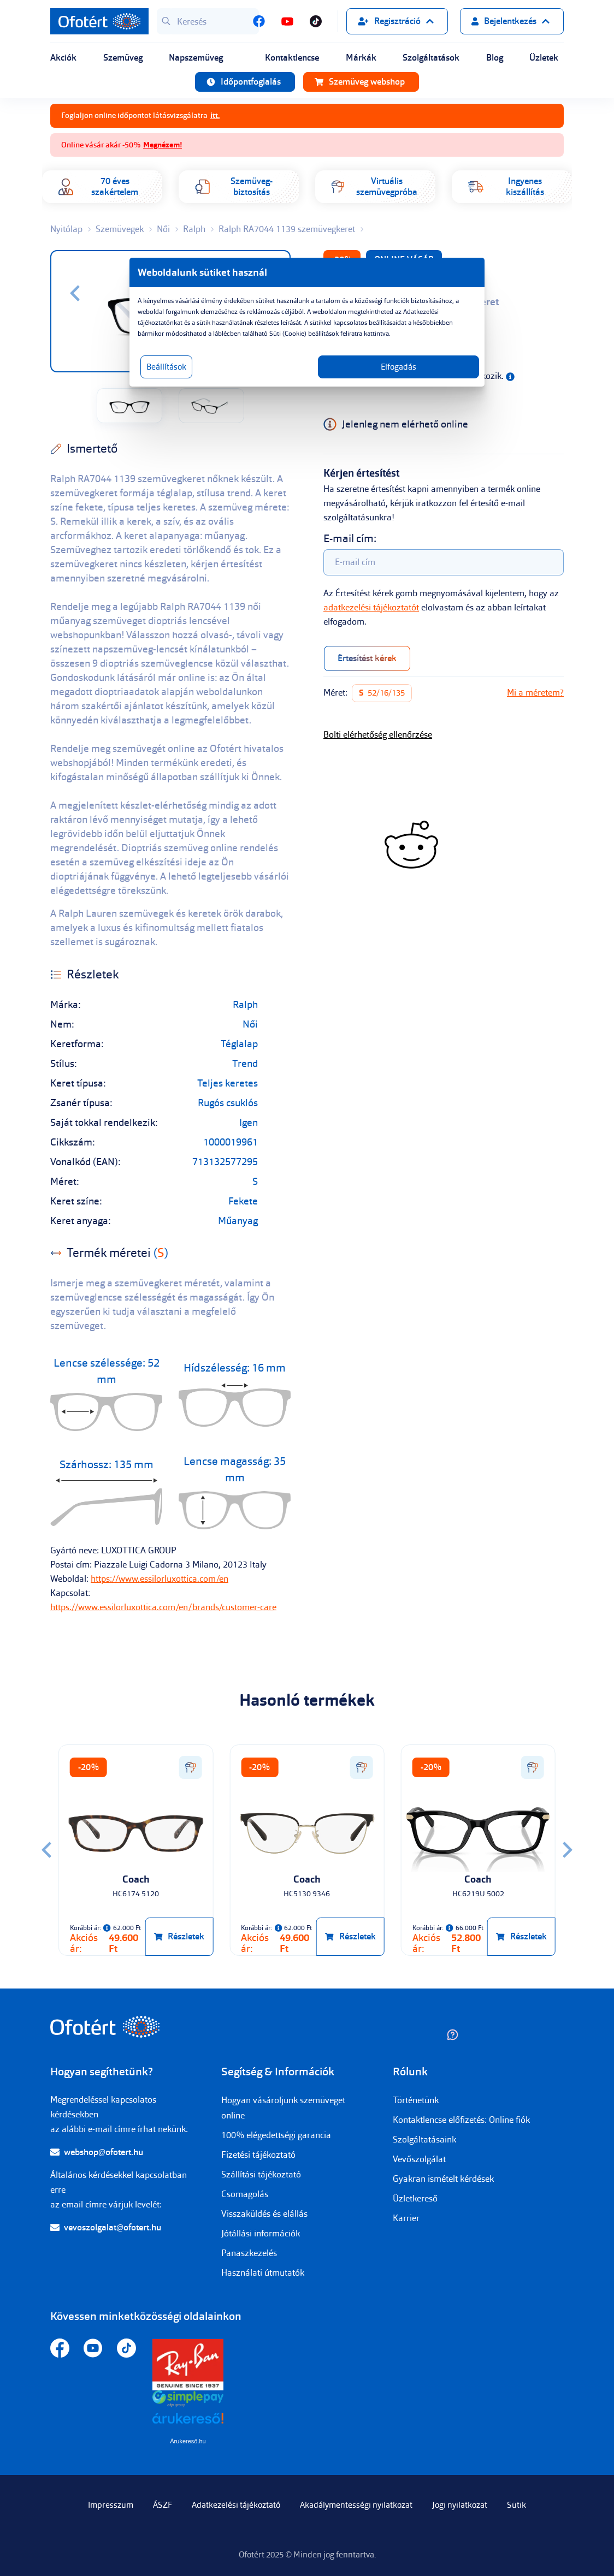  I want to click on open the Reddit app, so click(411, 847).